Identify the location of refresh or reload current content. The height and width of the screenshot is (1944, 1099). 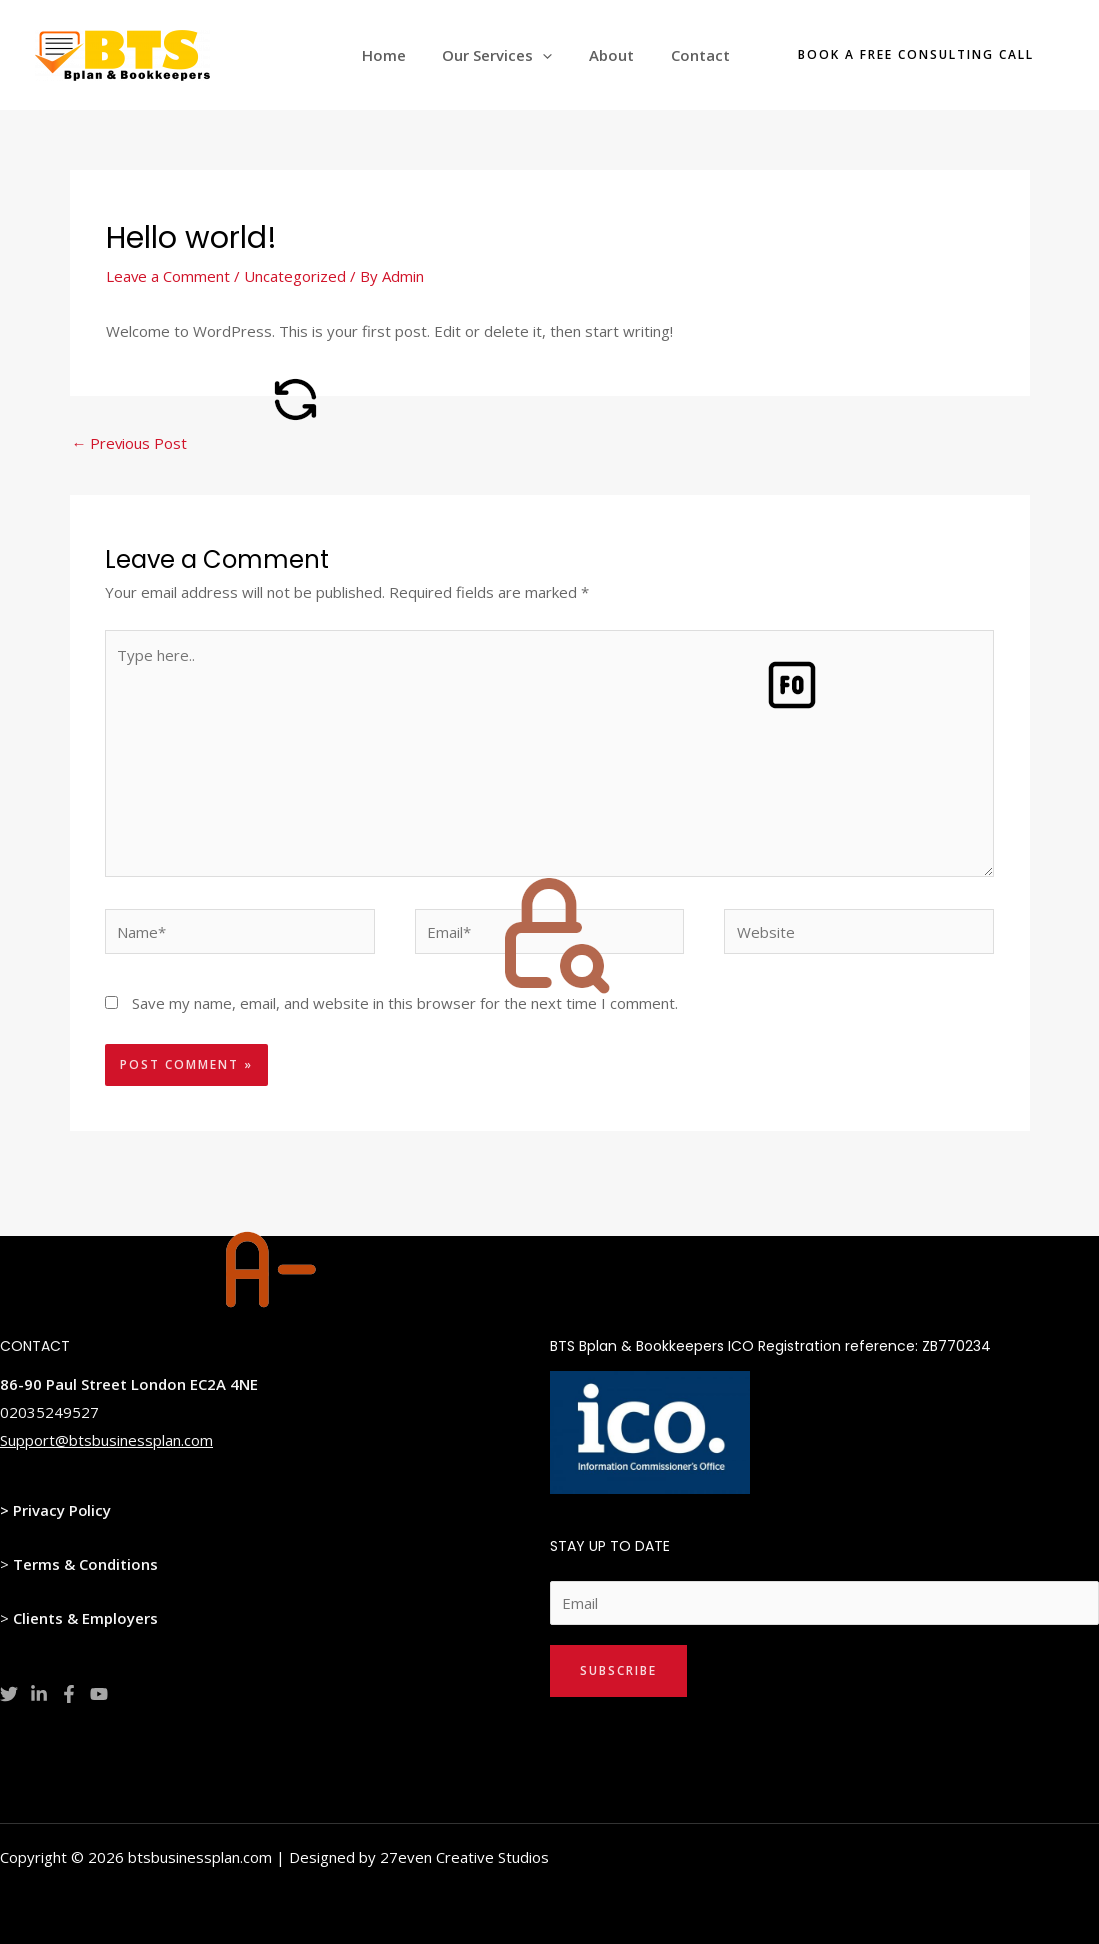
(295, 399).